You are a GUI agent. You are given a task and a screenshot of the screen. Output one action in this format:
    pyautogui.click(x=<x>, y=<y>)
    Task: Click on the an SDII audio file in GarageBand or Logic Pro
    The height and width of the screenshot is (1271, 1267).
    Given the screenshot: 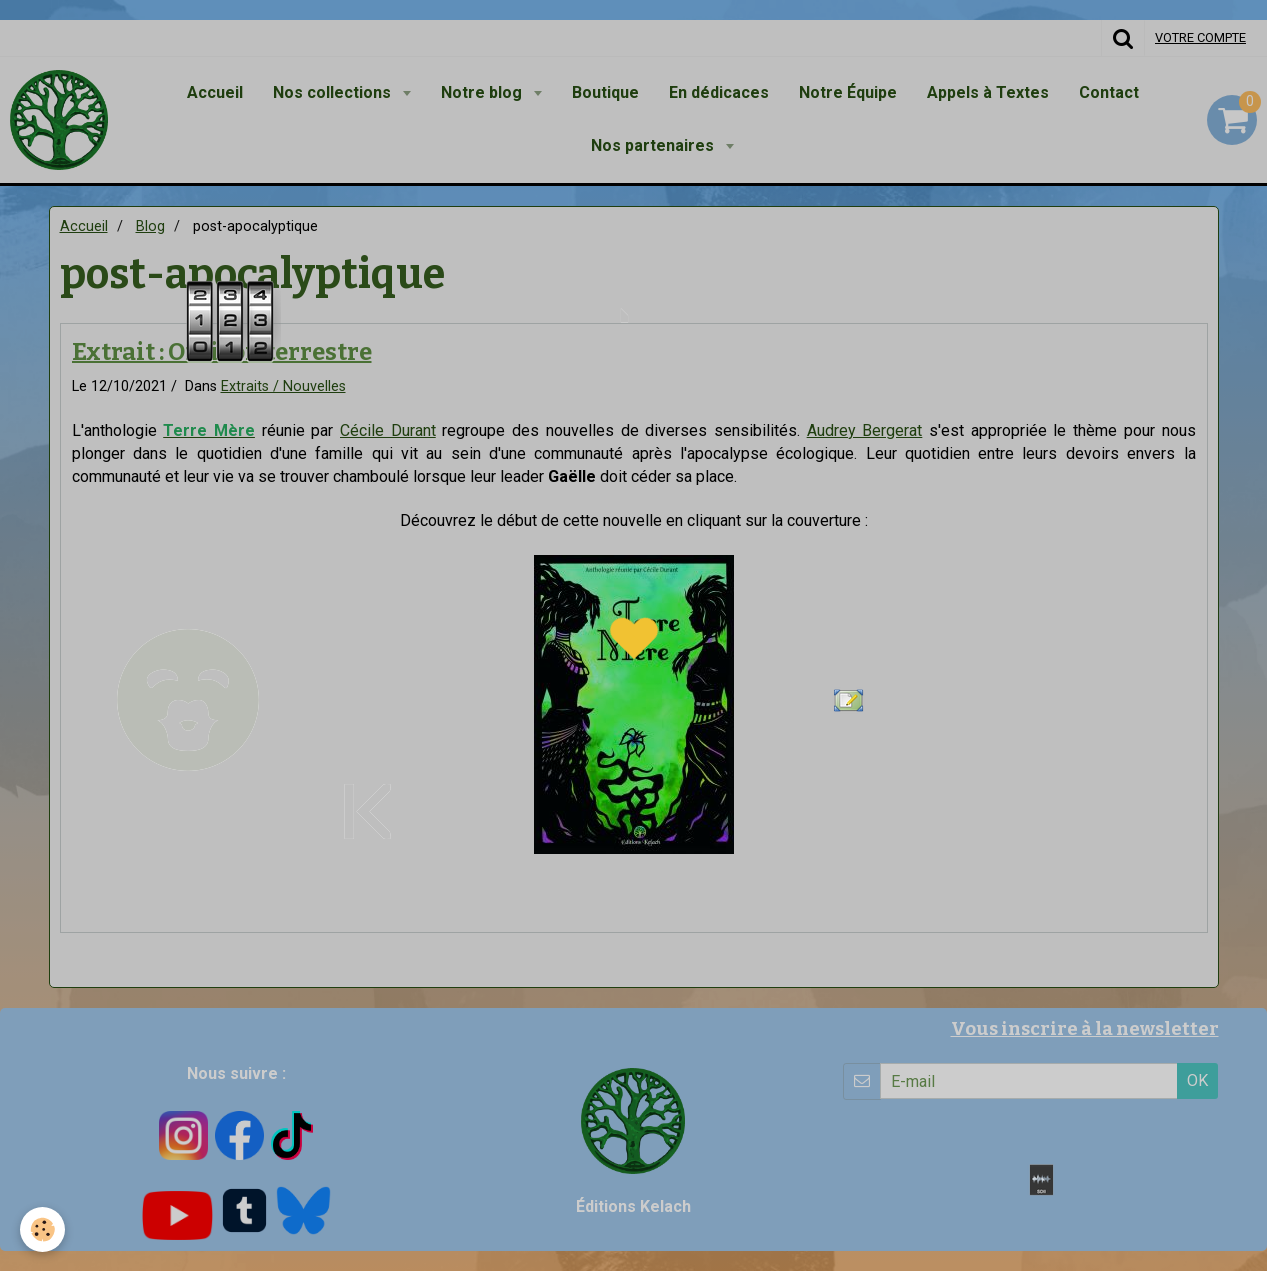 What is the action you would take?
    pyautogui.click(x=1041, y=1180)
    